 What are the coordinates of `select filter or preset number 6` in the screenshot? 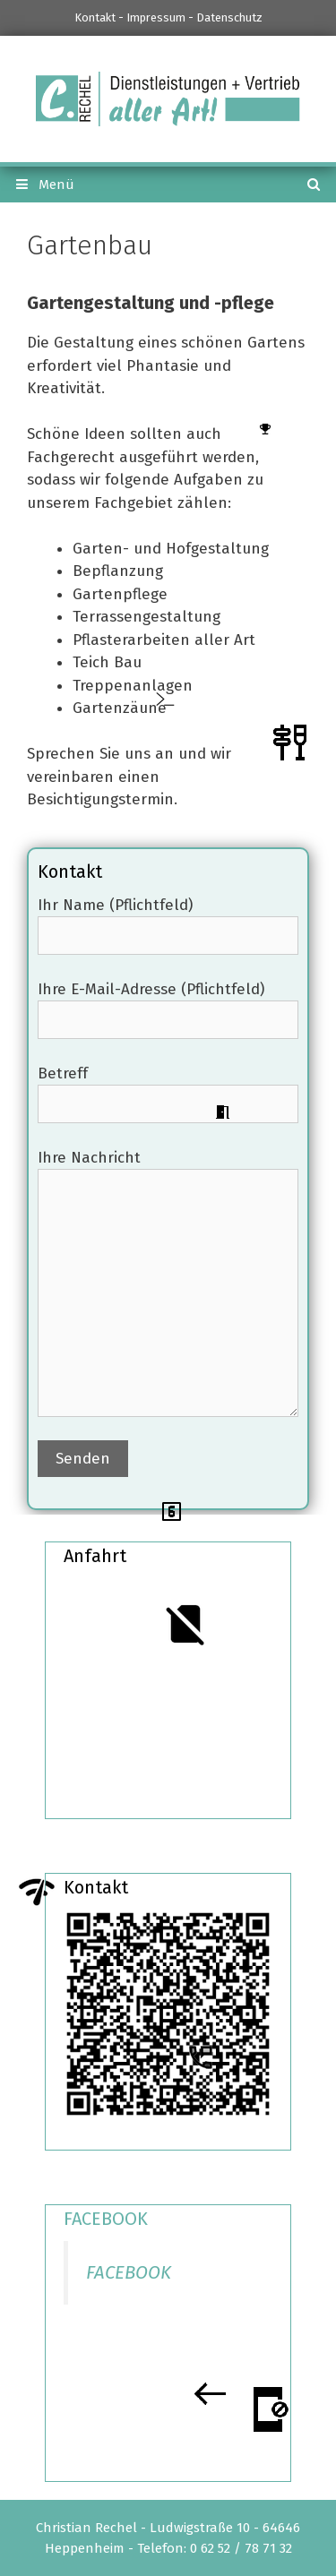 It's located at (171, 1511).